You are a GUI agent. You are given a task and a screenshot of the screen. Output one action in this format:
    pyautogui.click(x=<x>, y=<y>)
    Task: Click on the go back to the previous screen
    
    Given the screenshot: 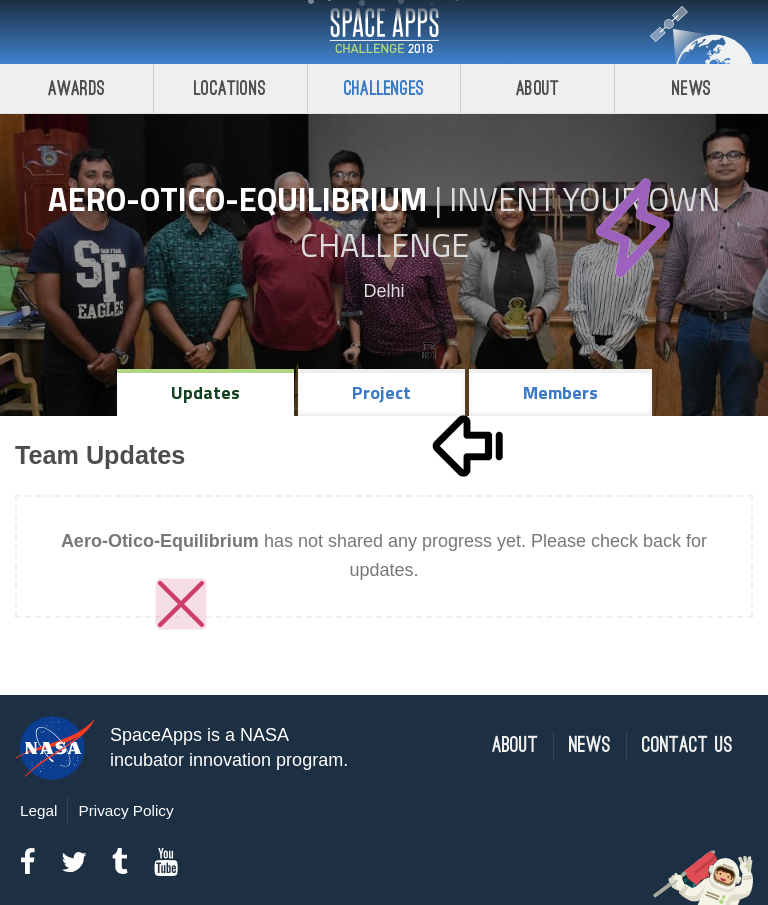 What is the action you would take?
    pyautogui.click(x=467, y=446)
    